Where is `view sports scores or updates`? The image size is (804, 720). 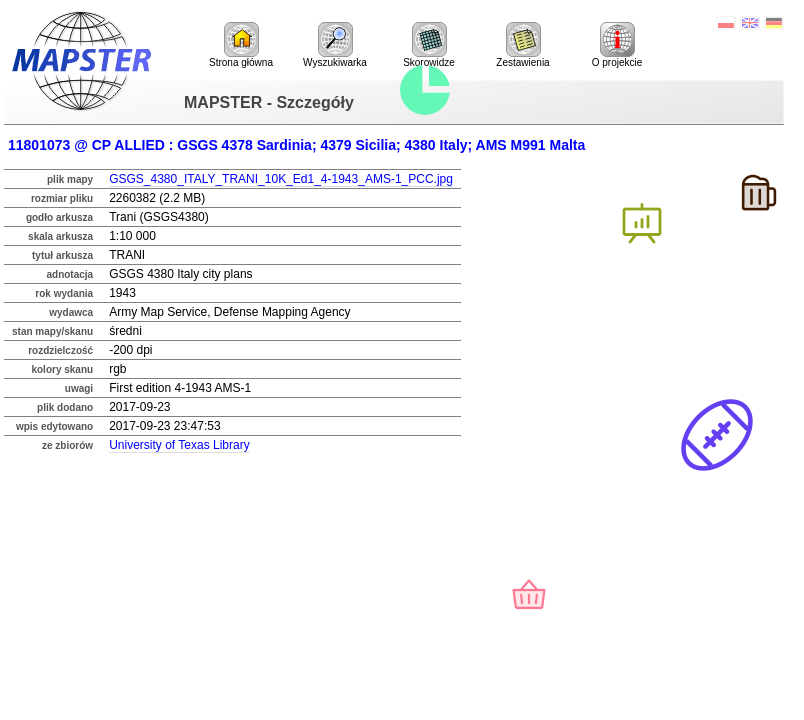 view sports scores or updates is located at coordinates (717, 435).